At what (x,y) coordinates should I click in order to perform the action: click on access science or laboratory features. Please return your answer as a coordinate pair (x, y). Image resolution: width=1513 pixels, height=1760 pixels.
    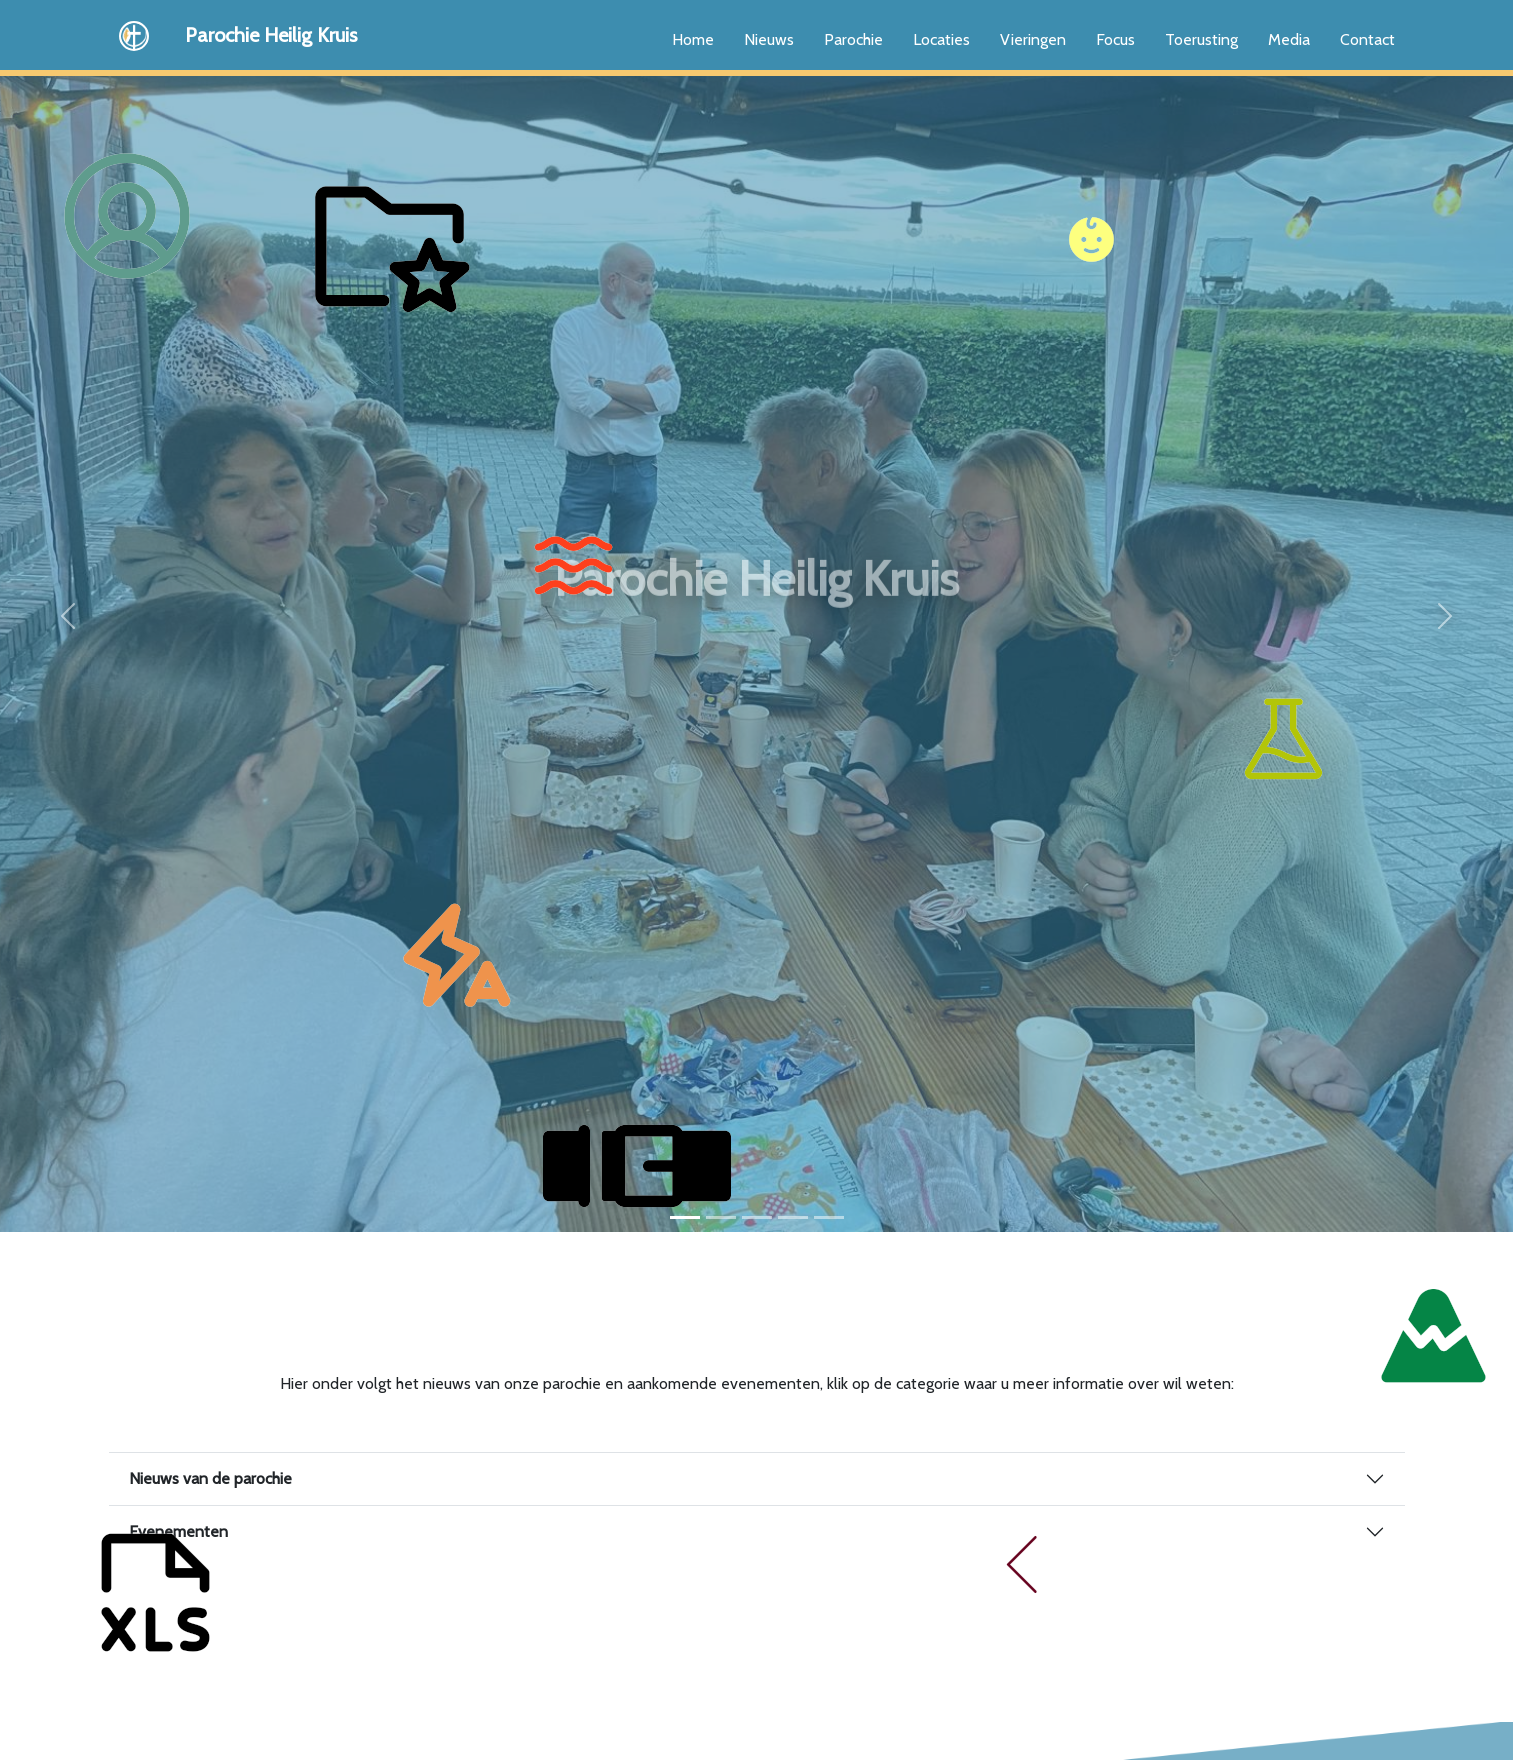
    Looking at the image, I should click on (1283, 740).